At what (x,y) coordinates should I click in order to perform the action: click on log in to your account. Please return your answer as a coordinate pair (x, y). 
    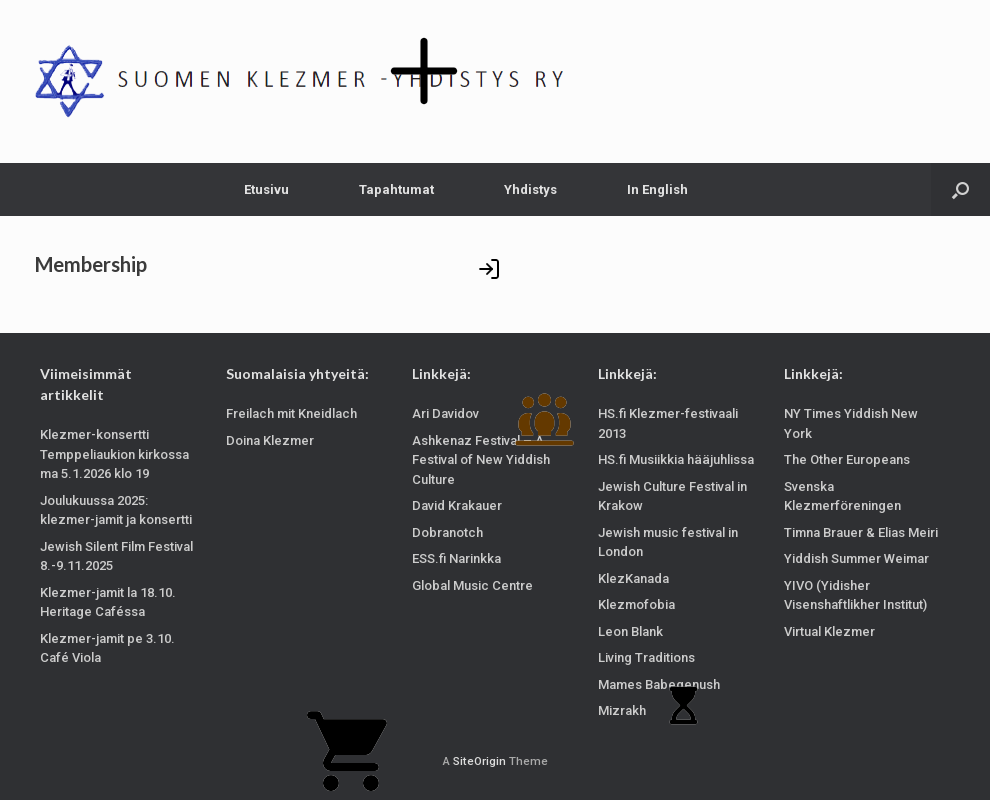
    Looking at the image, I should click on (489, 269).